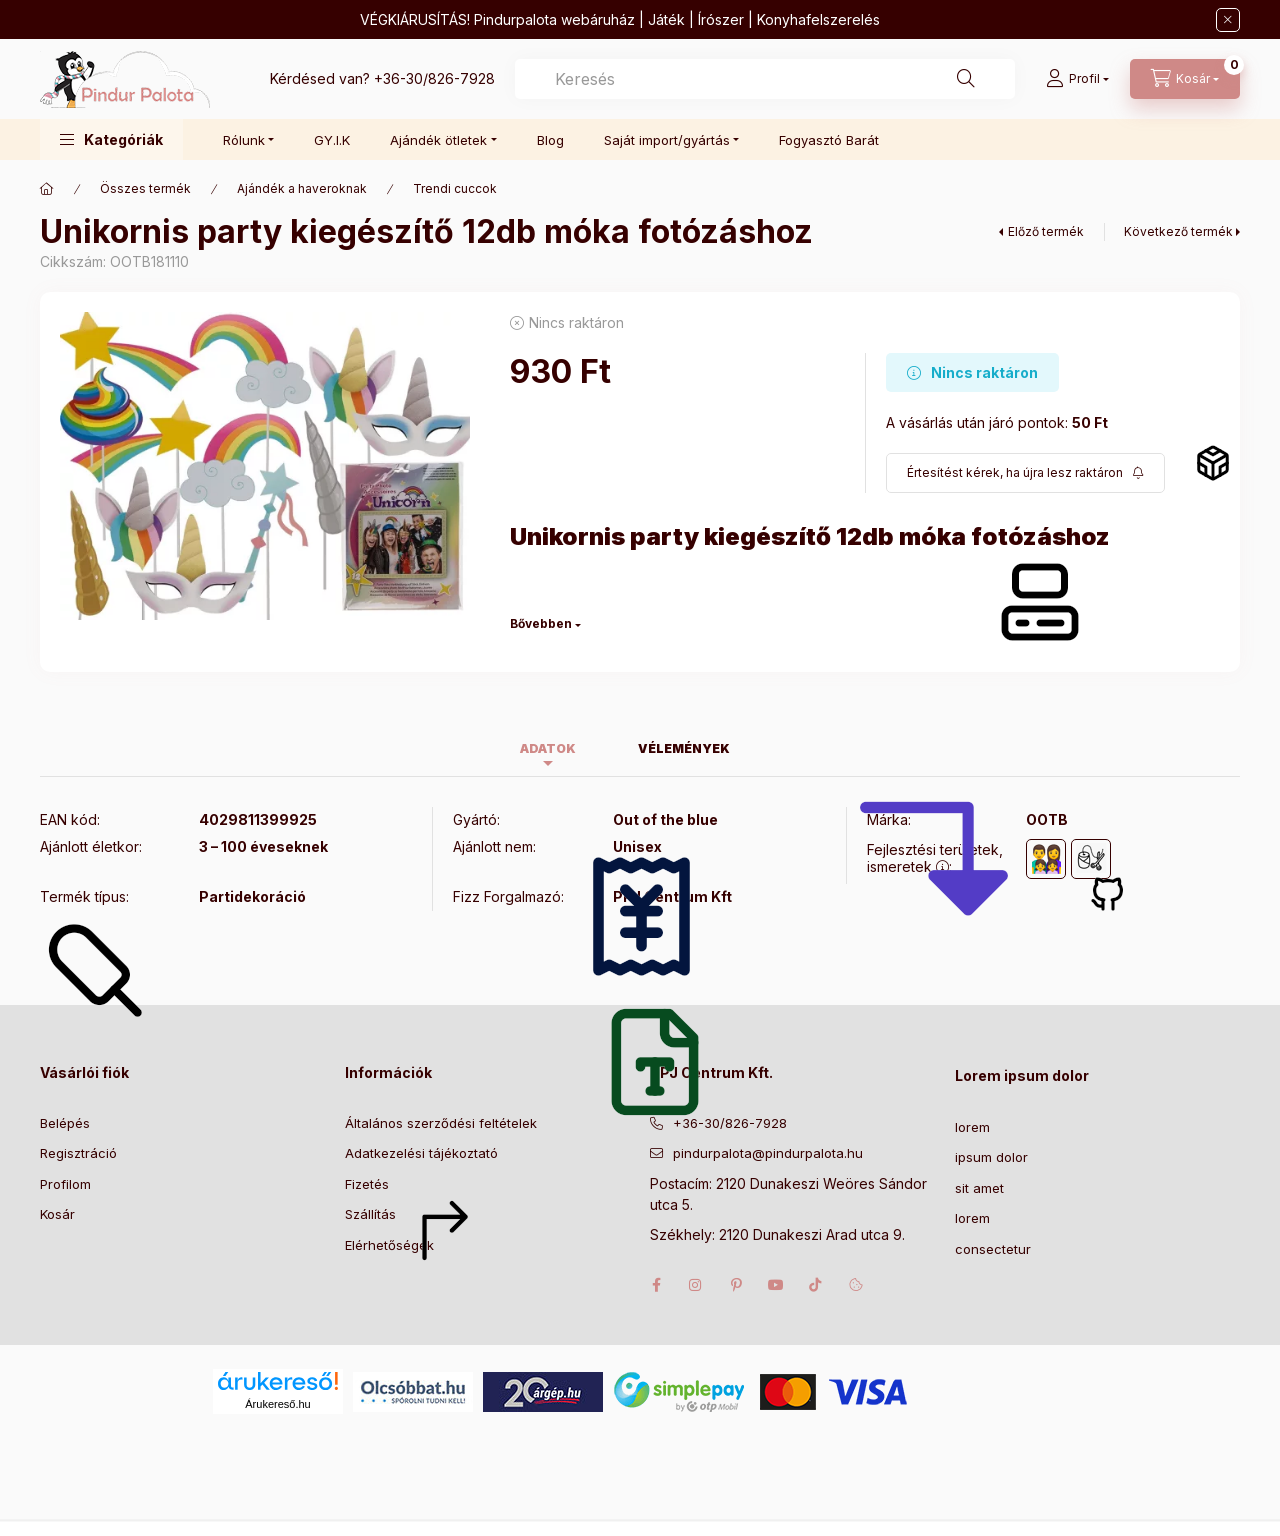 The width and height of the screenshot is (1280, 1536). I want to click on view receipt or transaction in Japanese yen, so click(641, 916).